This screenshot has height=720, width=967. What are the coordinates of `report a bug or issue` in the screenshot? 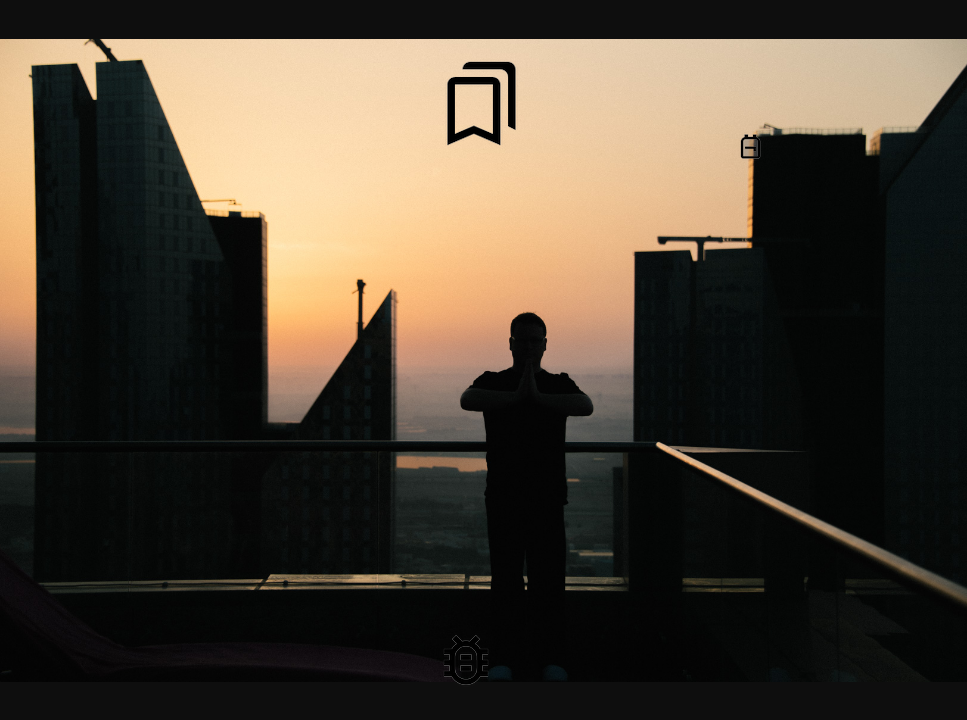 It's located at (466, 660).